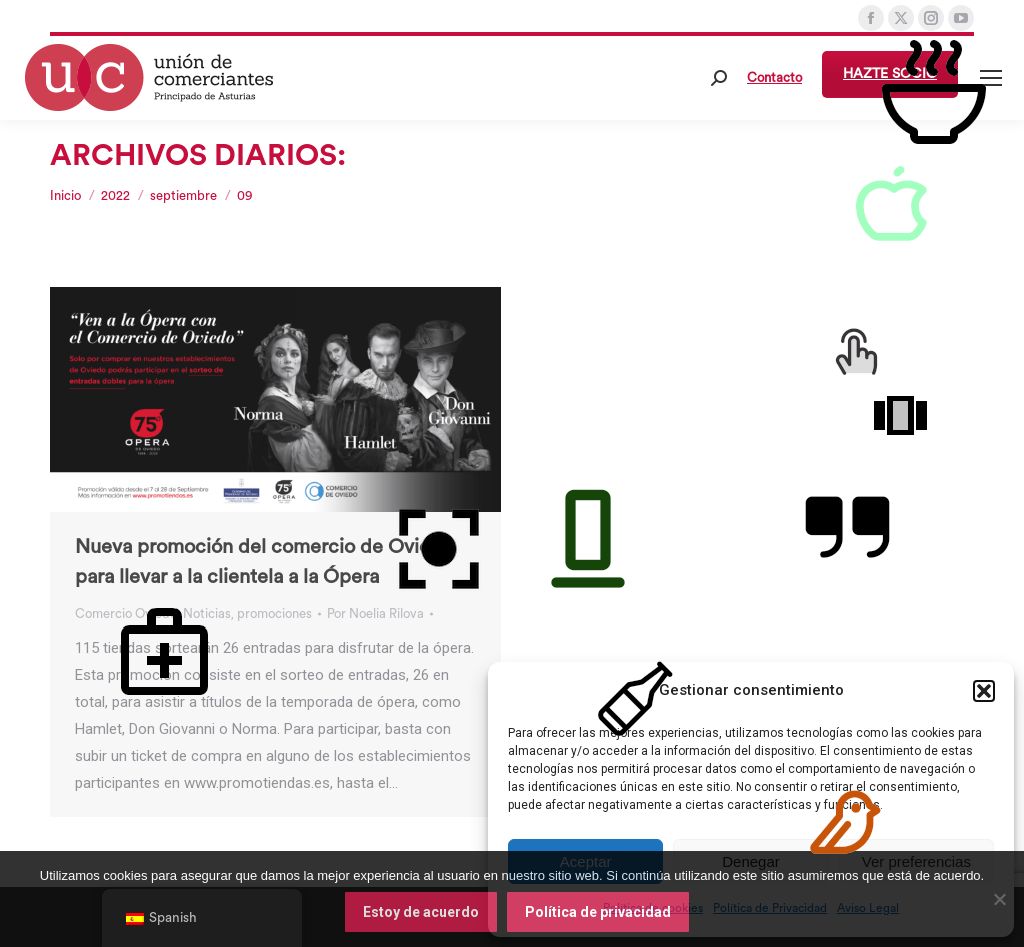  What do you see at coordinates (846, 824) in the screenshot?
I see `access twitter or social media sharing` at bounding box center [846, 824].